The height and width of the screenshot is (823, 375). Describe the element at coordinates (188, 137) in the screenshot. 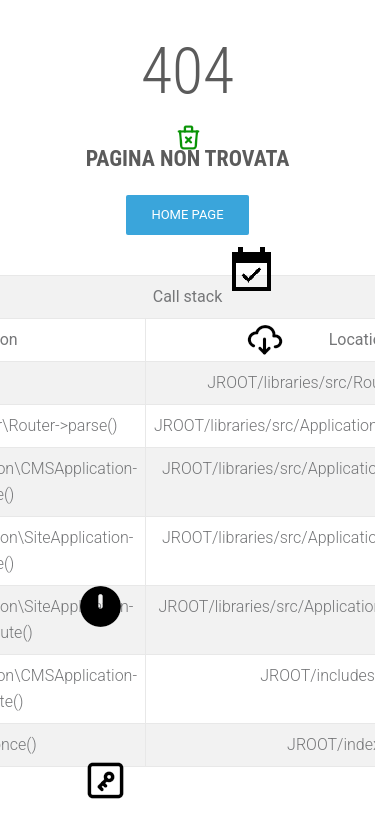

I see `permanently delete an item` at that location.